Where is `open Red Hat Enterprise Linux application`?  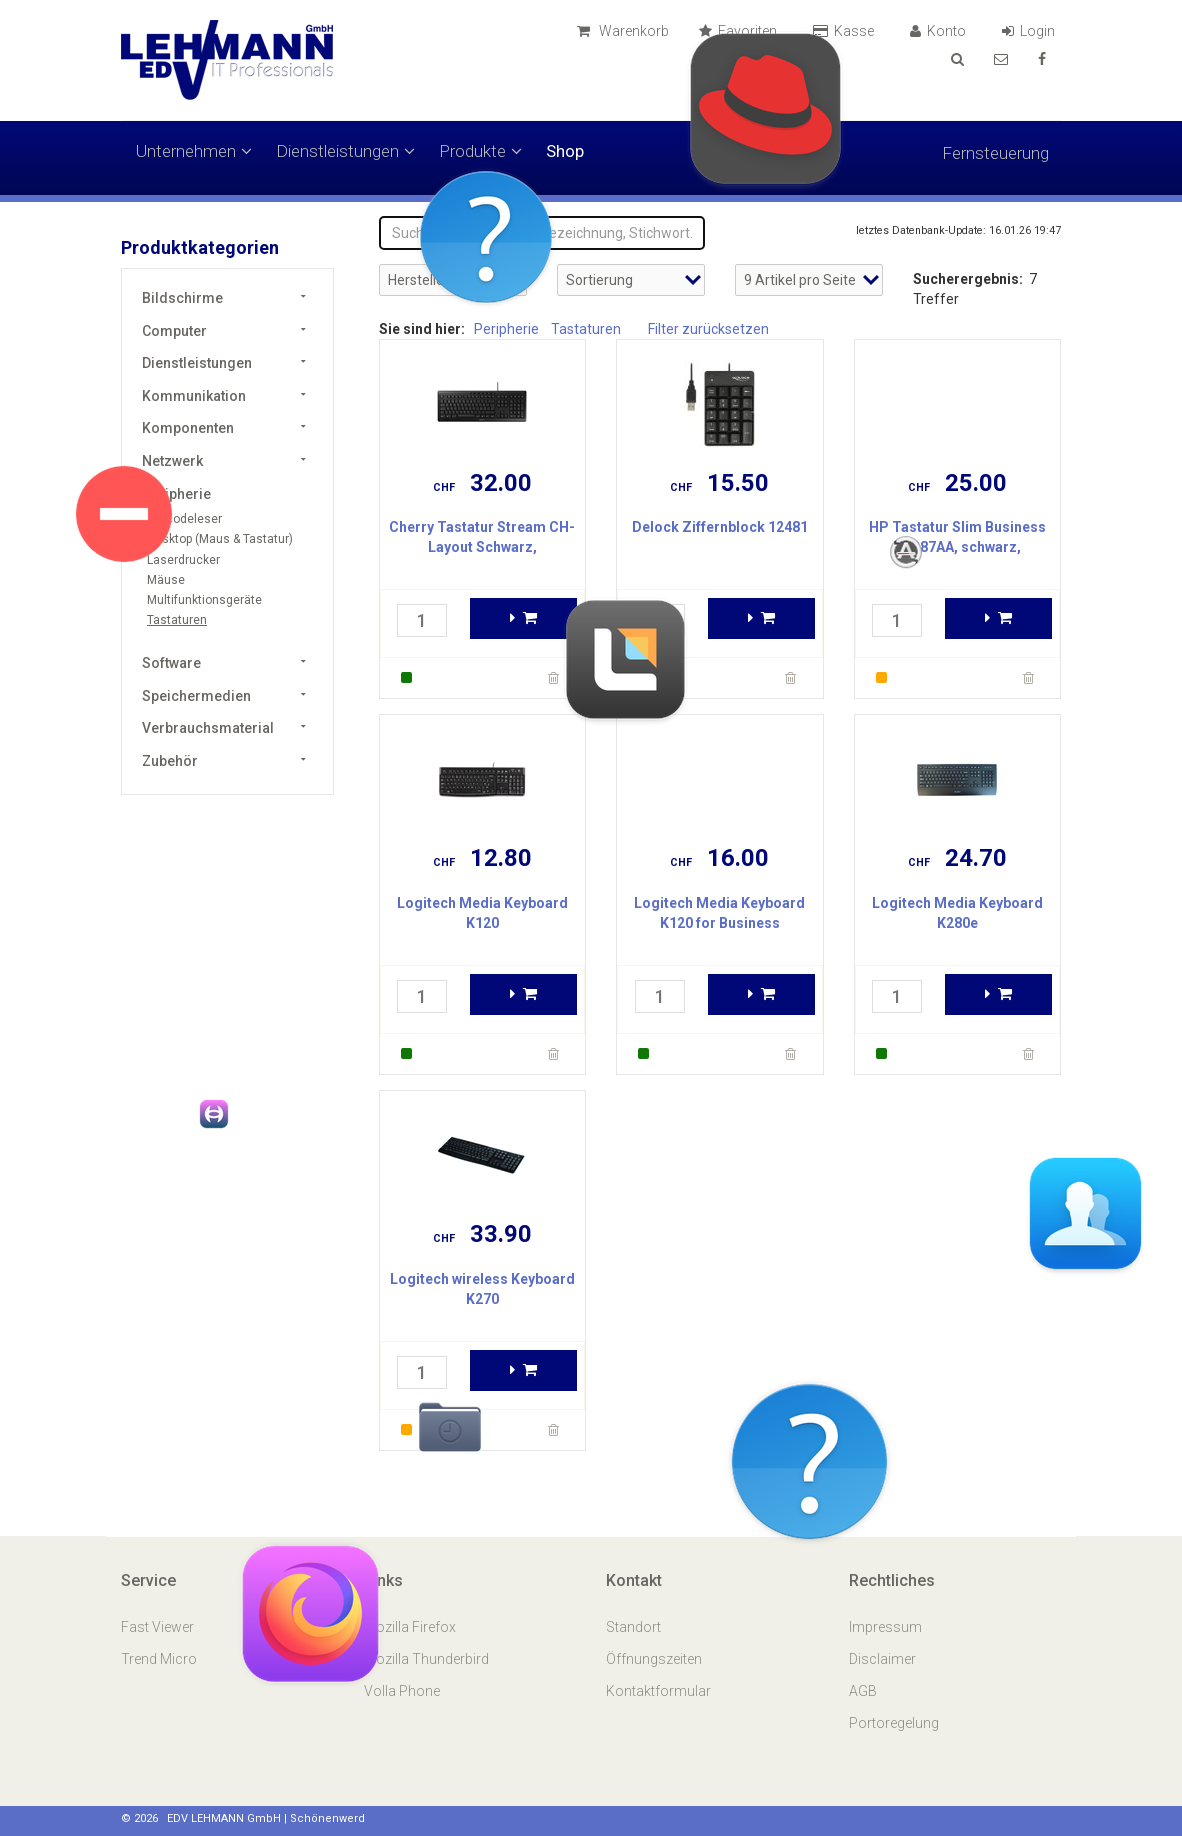
open Red Hat Enterprise Linux application is located at coordinates (765, 108).